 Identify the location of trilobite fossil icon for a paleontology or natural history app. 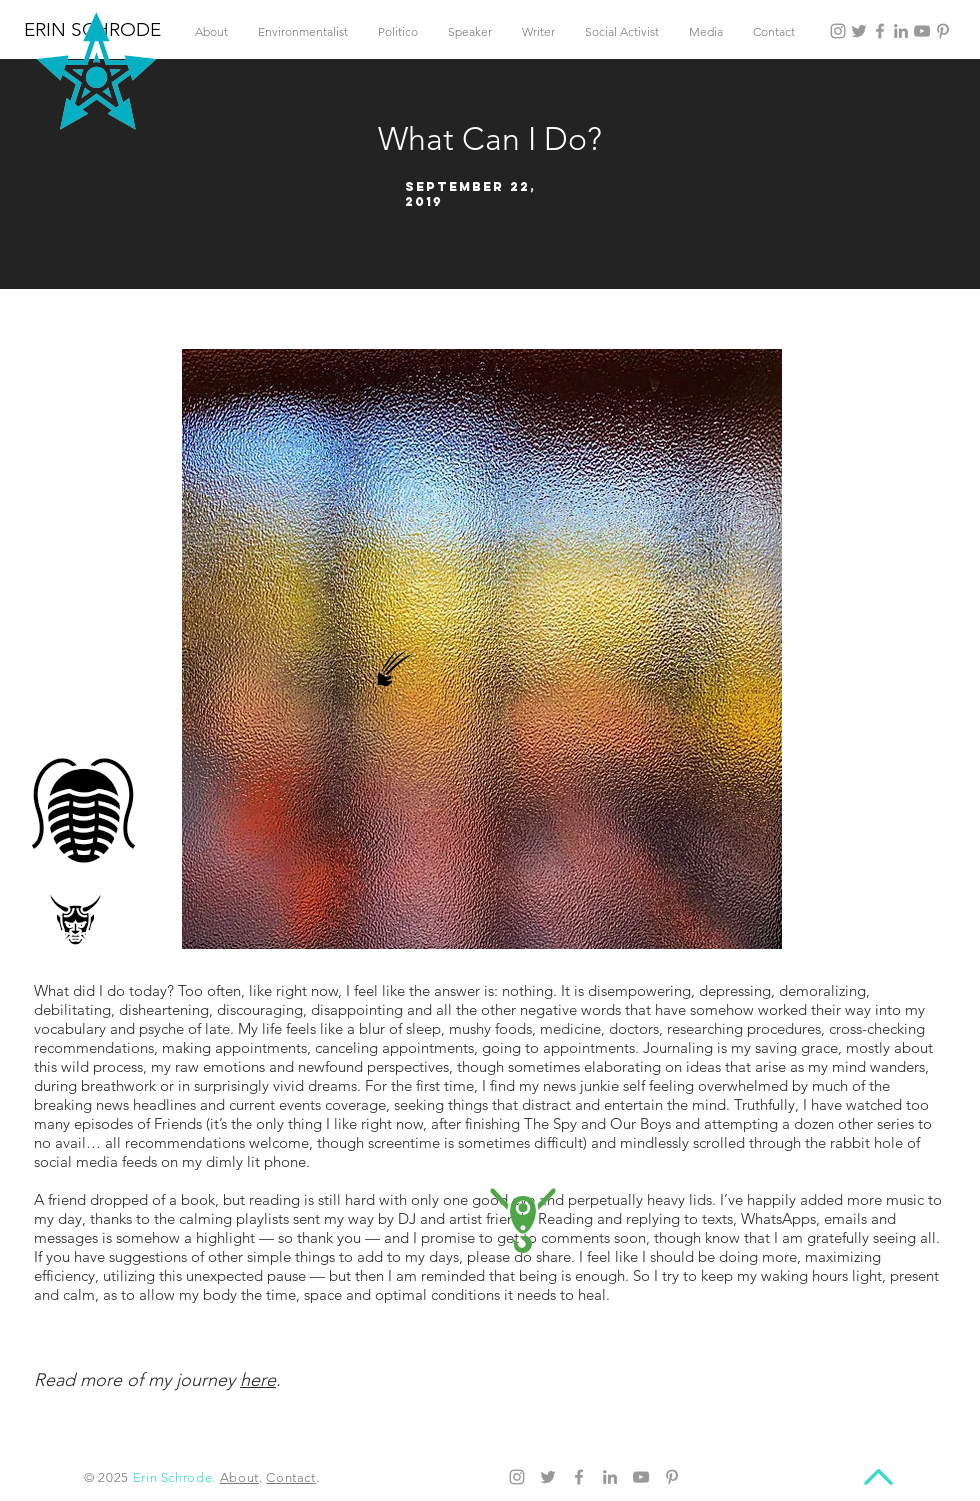
(83, 810).